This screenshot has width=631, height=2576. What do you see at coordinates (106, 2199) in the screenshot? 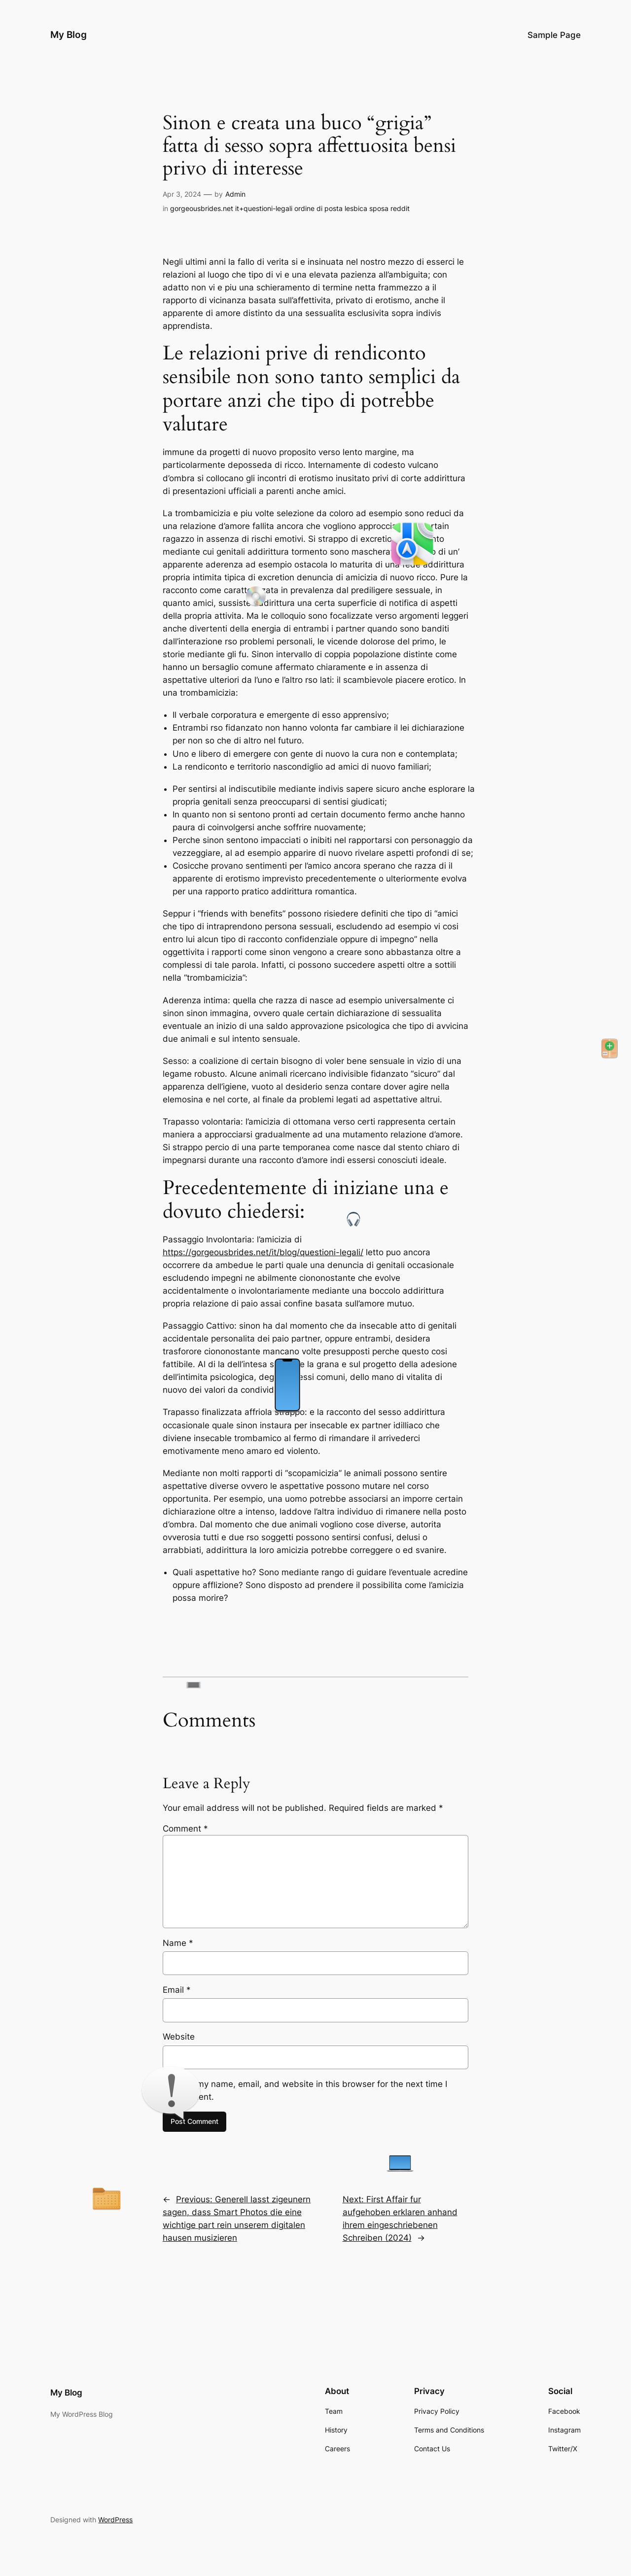
I see `open the eatbiscuit application folder` at bounding box center [106, 2199].